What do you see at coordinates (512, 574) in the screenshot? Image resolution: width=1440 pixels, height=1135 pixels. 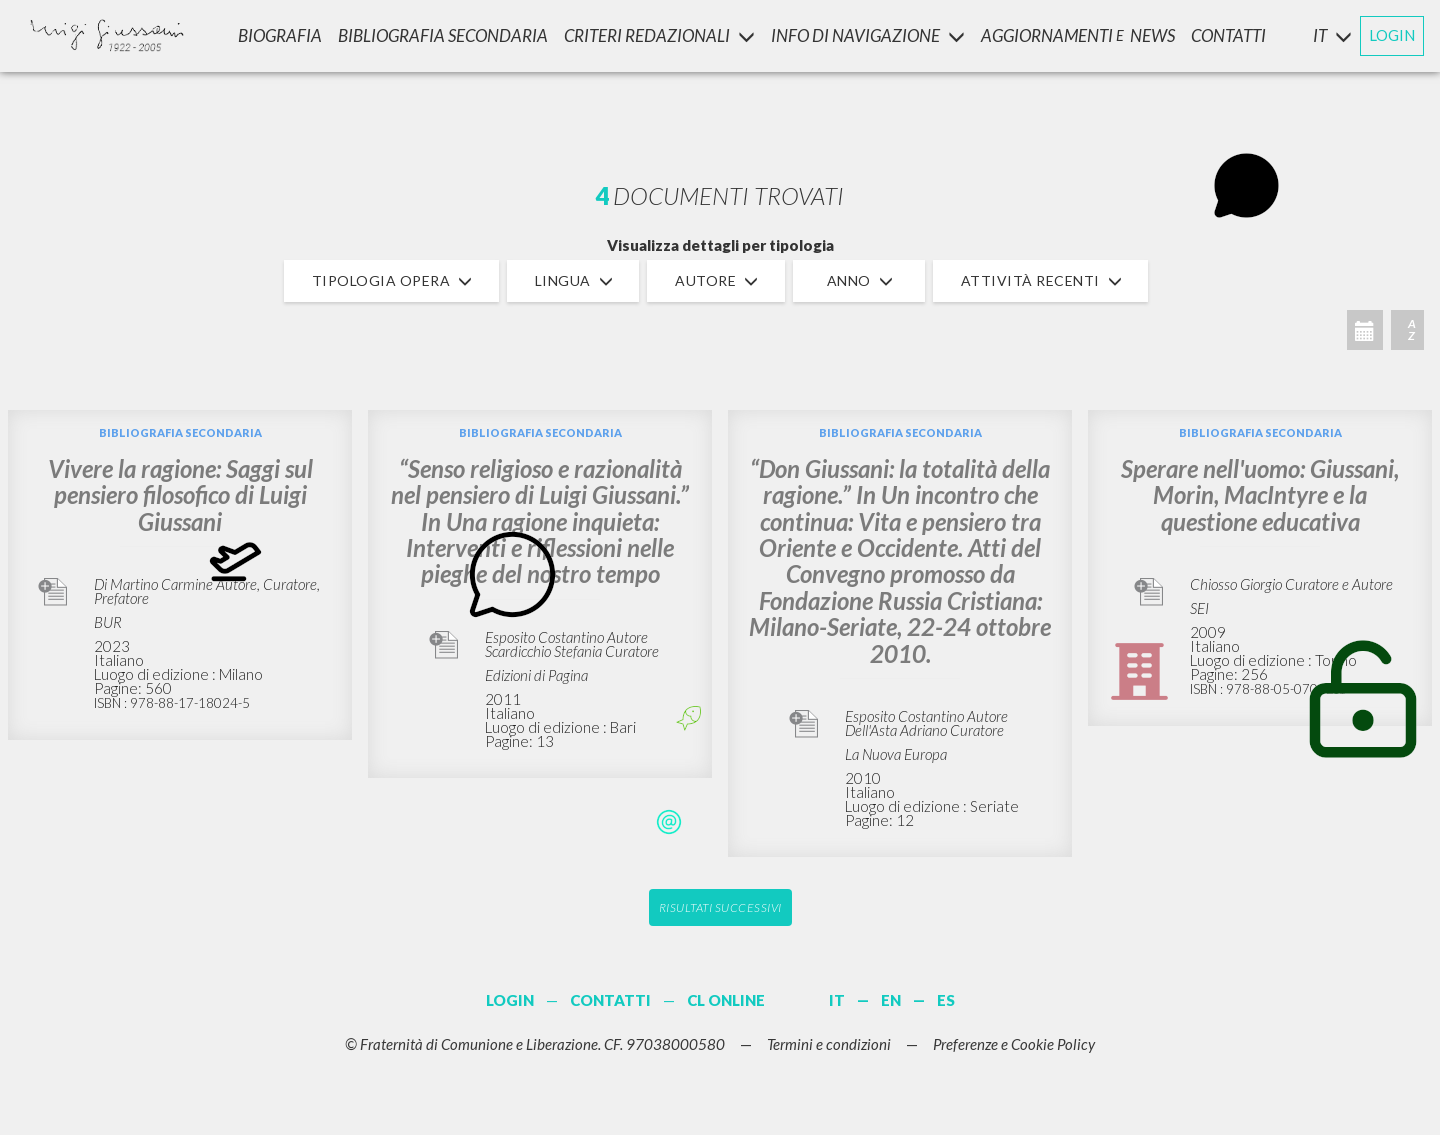 I see `open a chat or messaging feature` at bounding box center [512, 574].